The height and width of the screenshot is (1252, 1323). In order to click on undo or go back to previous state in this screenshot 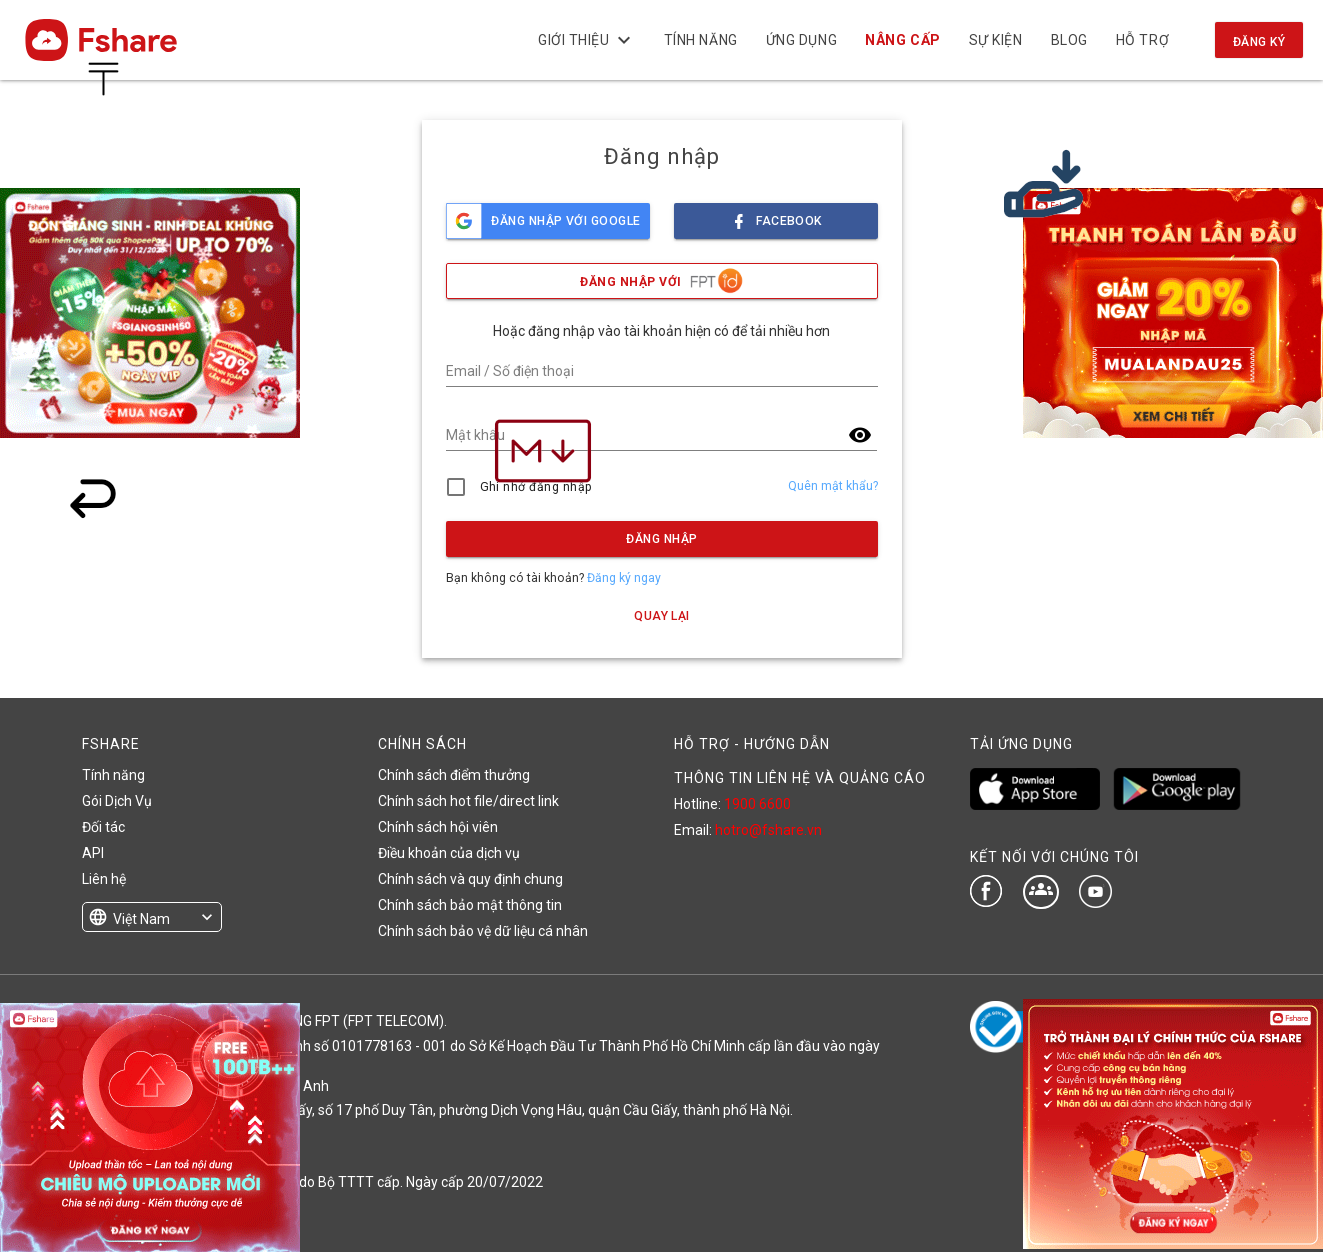, I will do `click(93, 497)`.